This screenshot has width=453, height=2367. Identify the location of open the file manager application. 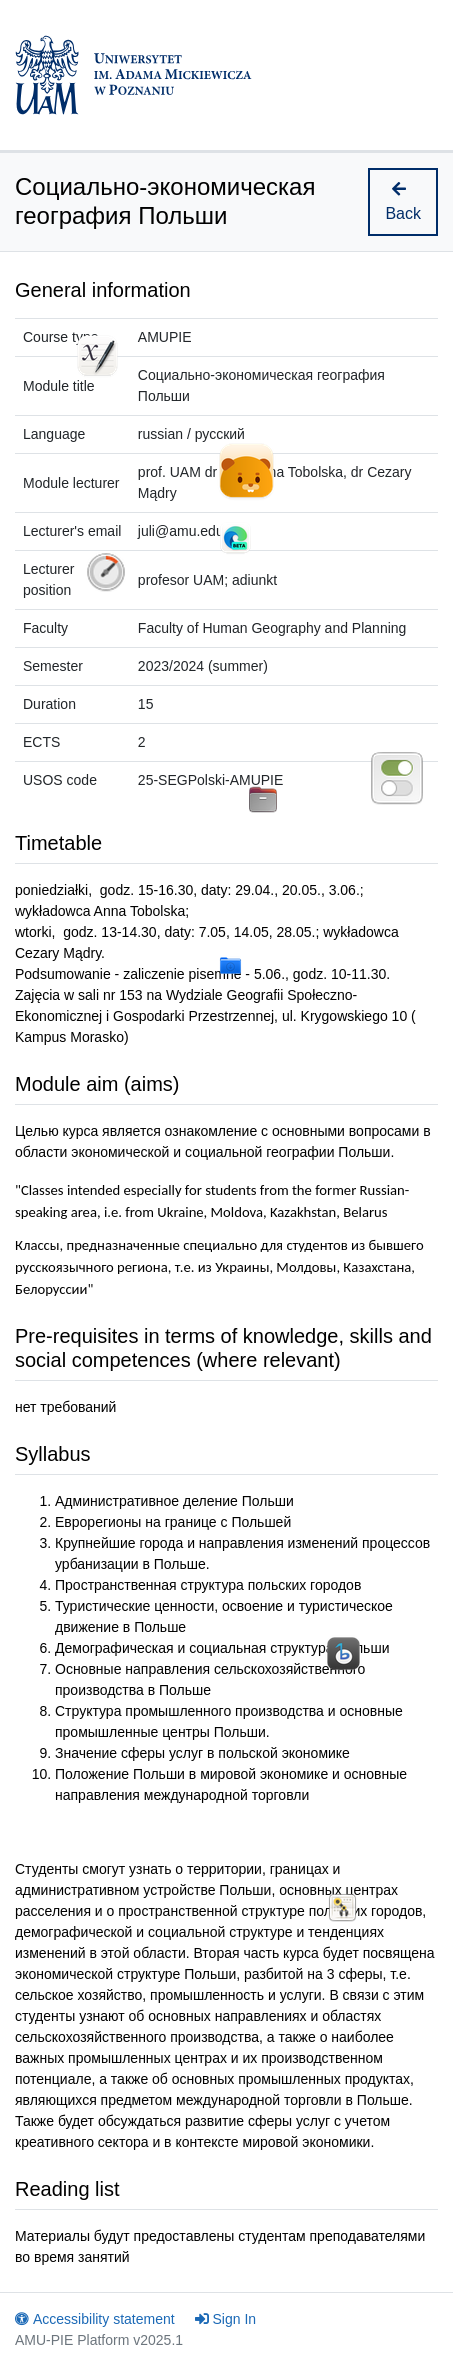
(263, 799).